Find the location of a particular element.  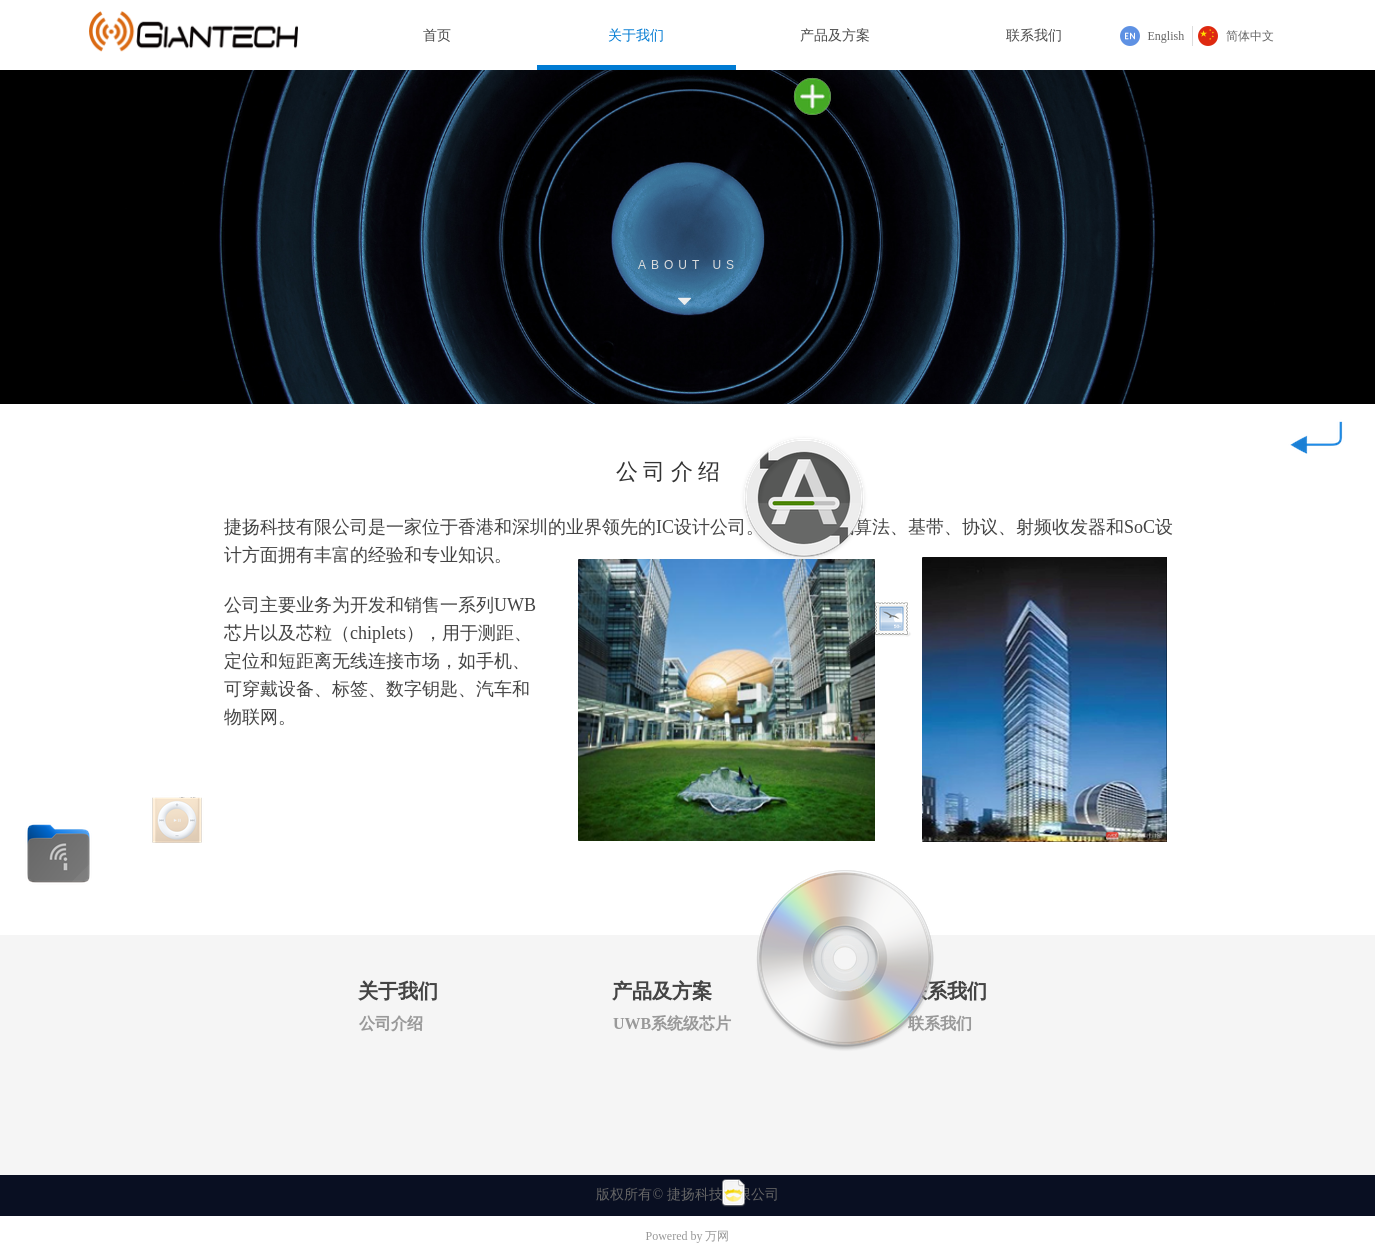

send an email message is located at coordinates (891, 619).